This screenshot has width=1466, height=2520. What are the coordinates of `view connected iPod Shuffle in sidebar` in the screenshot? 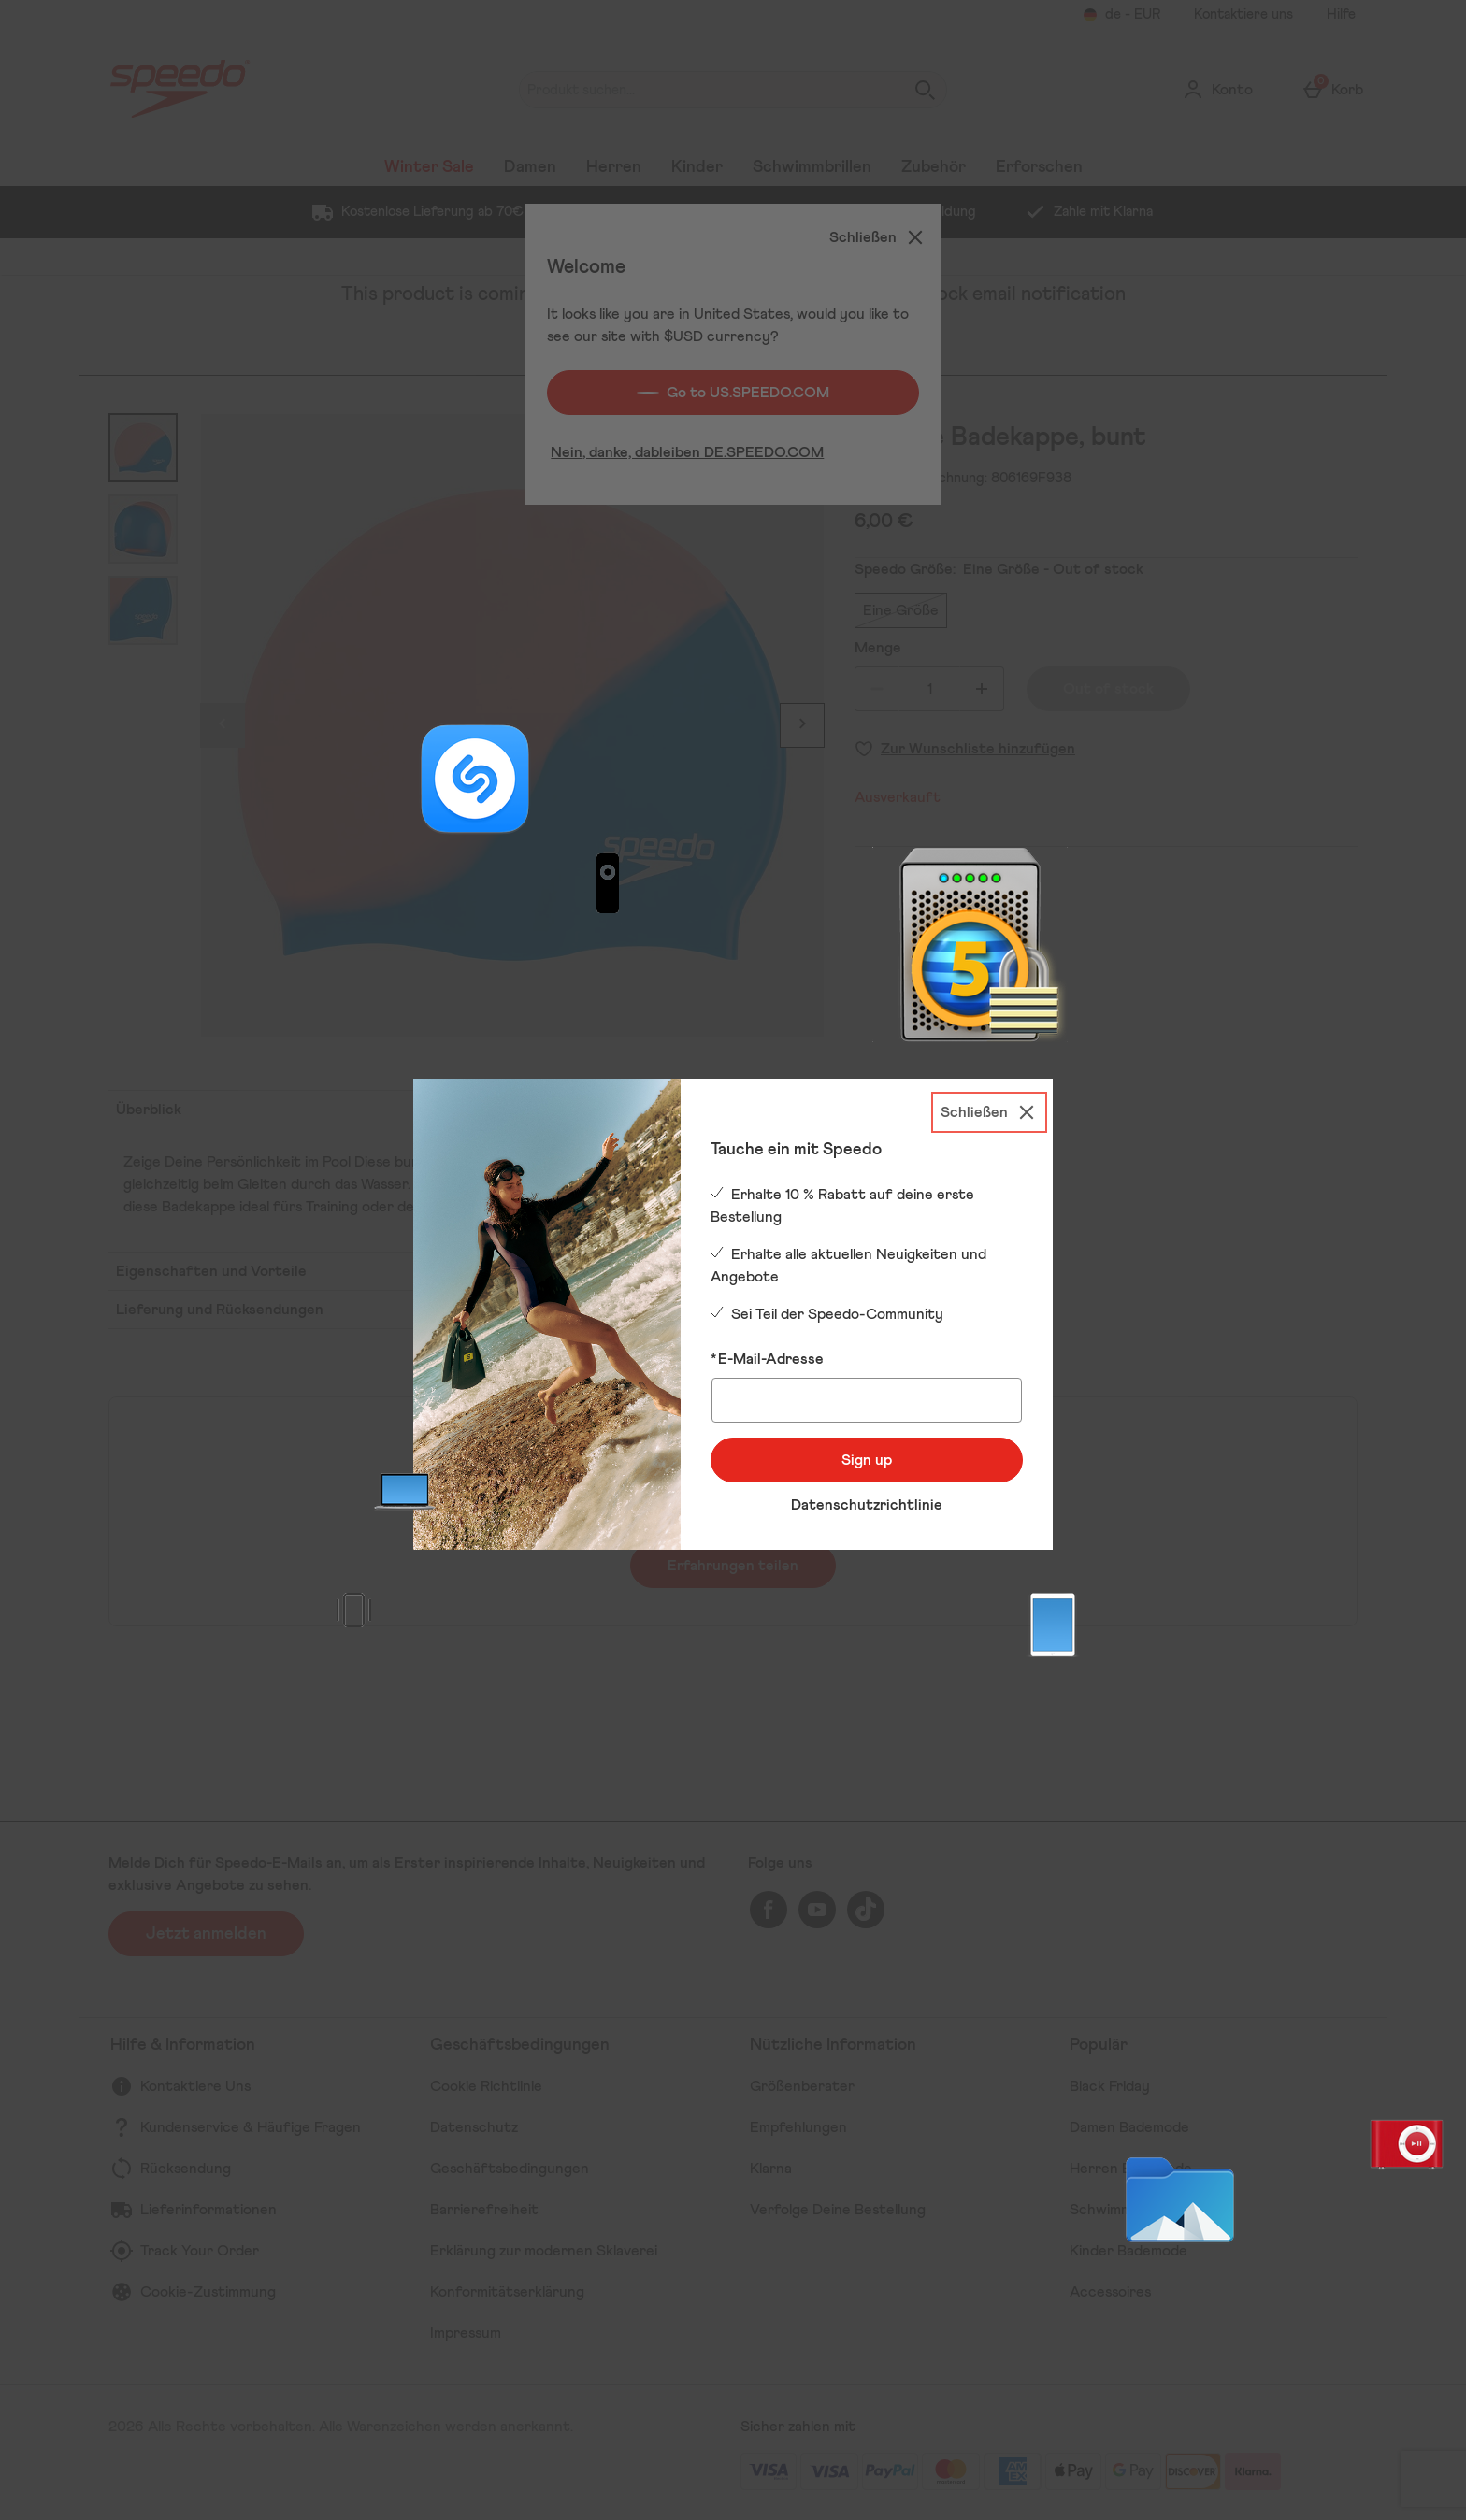 It's located at (608, 883).